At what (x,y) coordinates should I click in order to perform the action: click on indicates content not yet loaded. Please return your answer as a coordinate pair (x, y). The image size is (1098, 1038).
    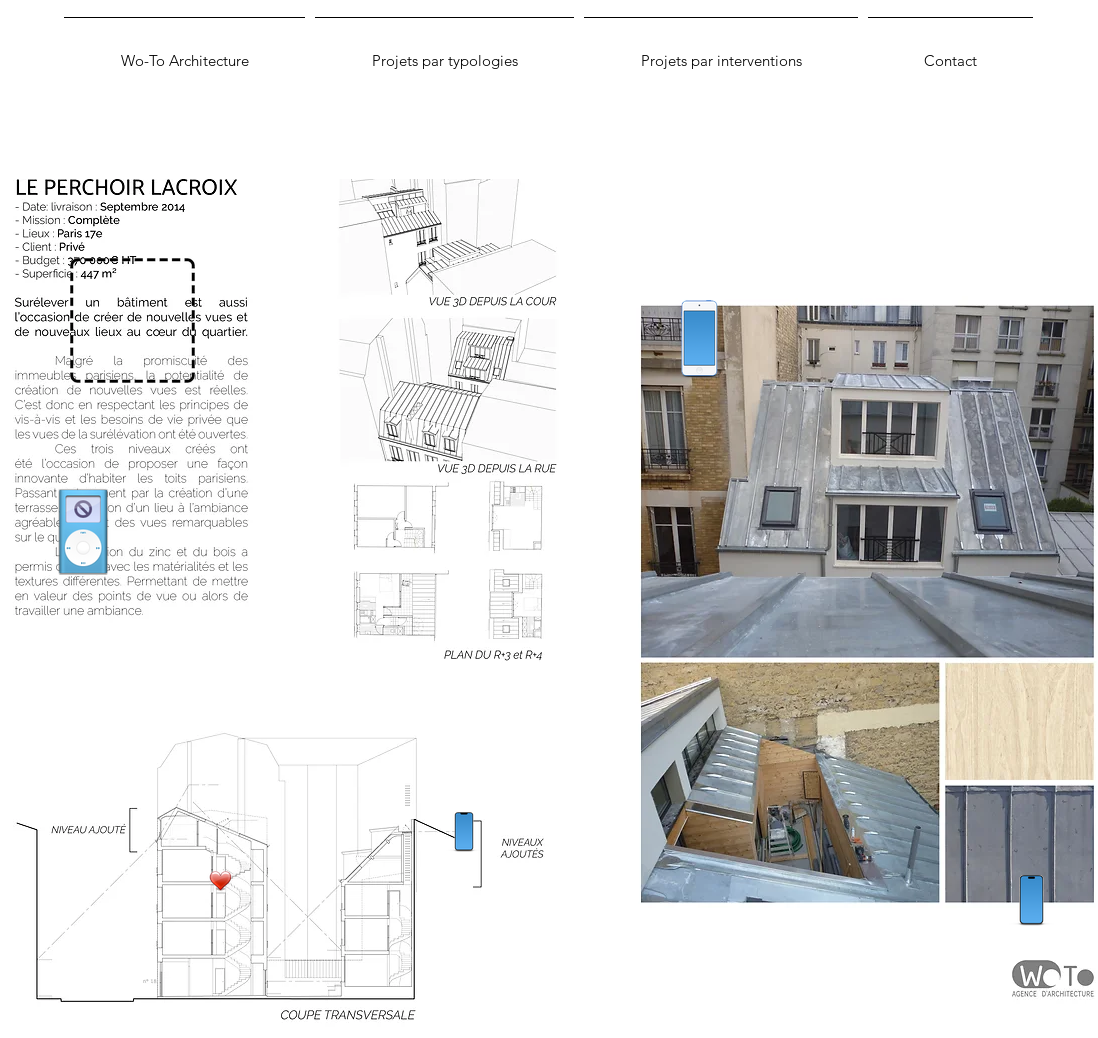
    Looking at the image, I should click on (132, 320).